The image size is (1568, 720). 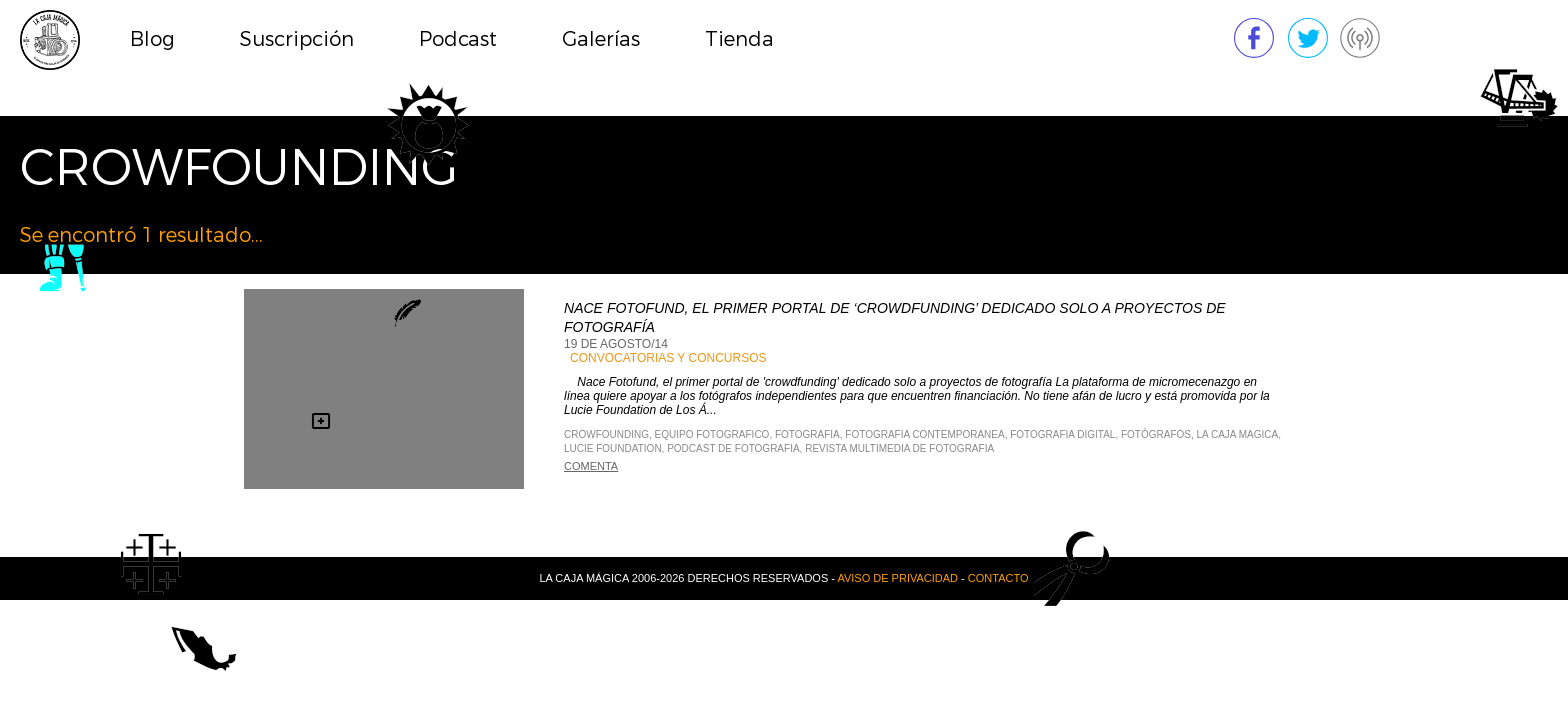 I want to click on view your in-game currency or coins, so click(x=427, y=123).